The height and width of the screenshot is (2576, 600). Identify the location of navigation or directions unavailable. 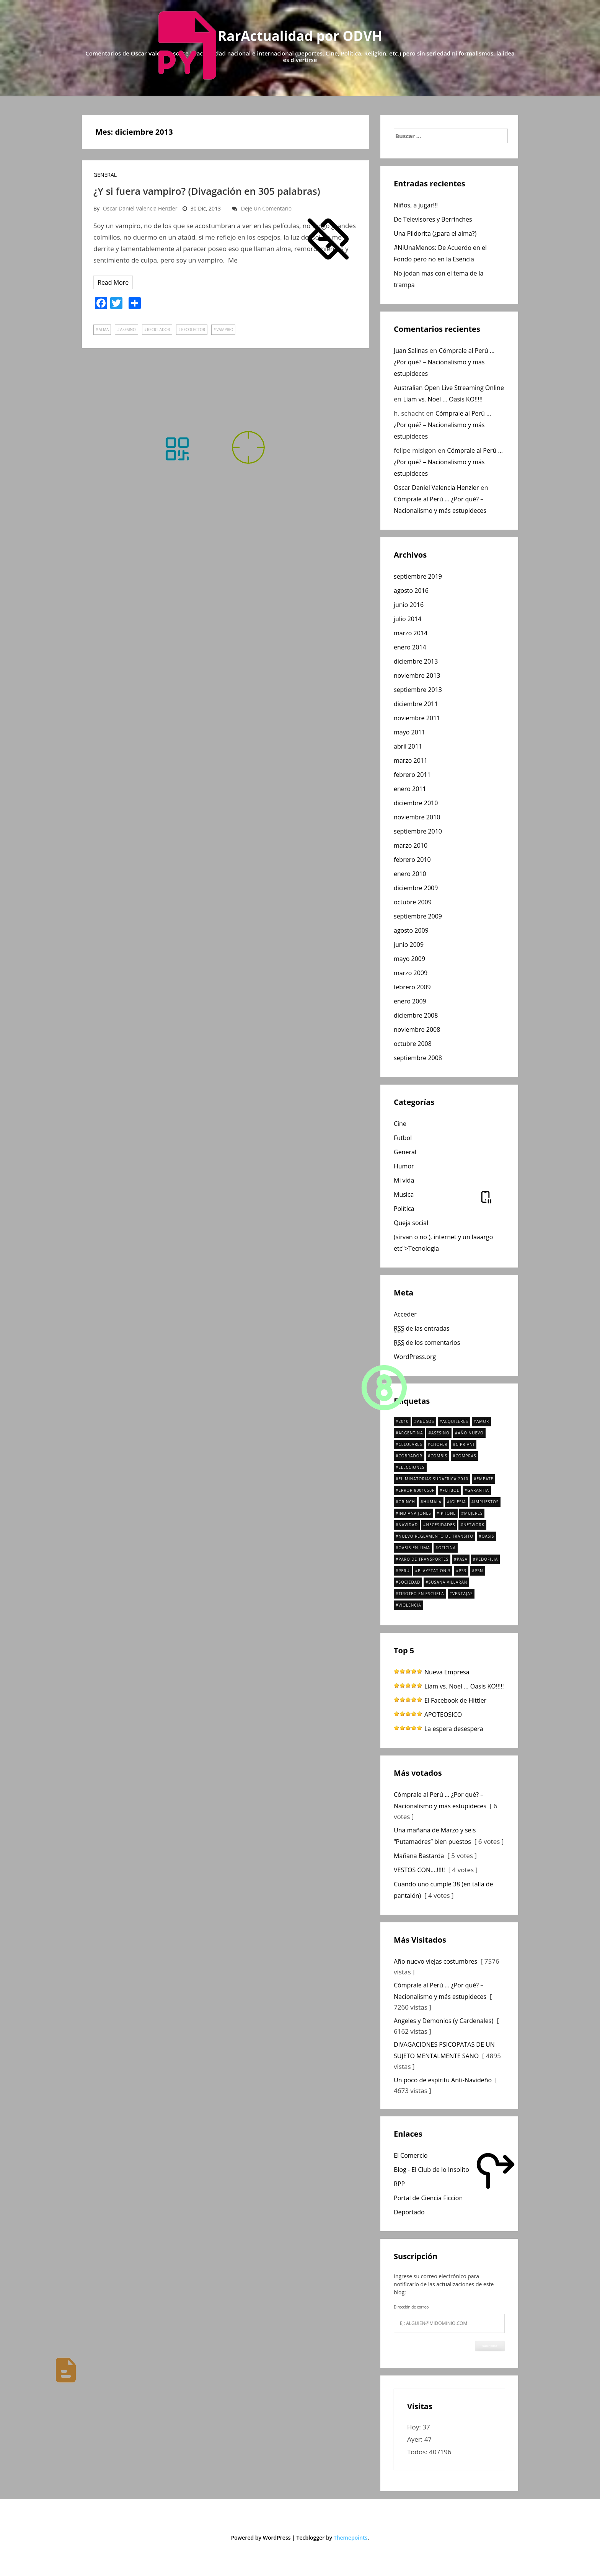
(328, 239).